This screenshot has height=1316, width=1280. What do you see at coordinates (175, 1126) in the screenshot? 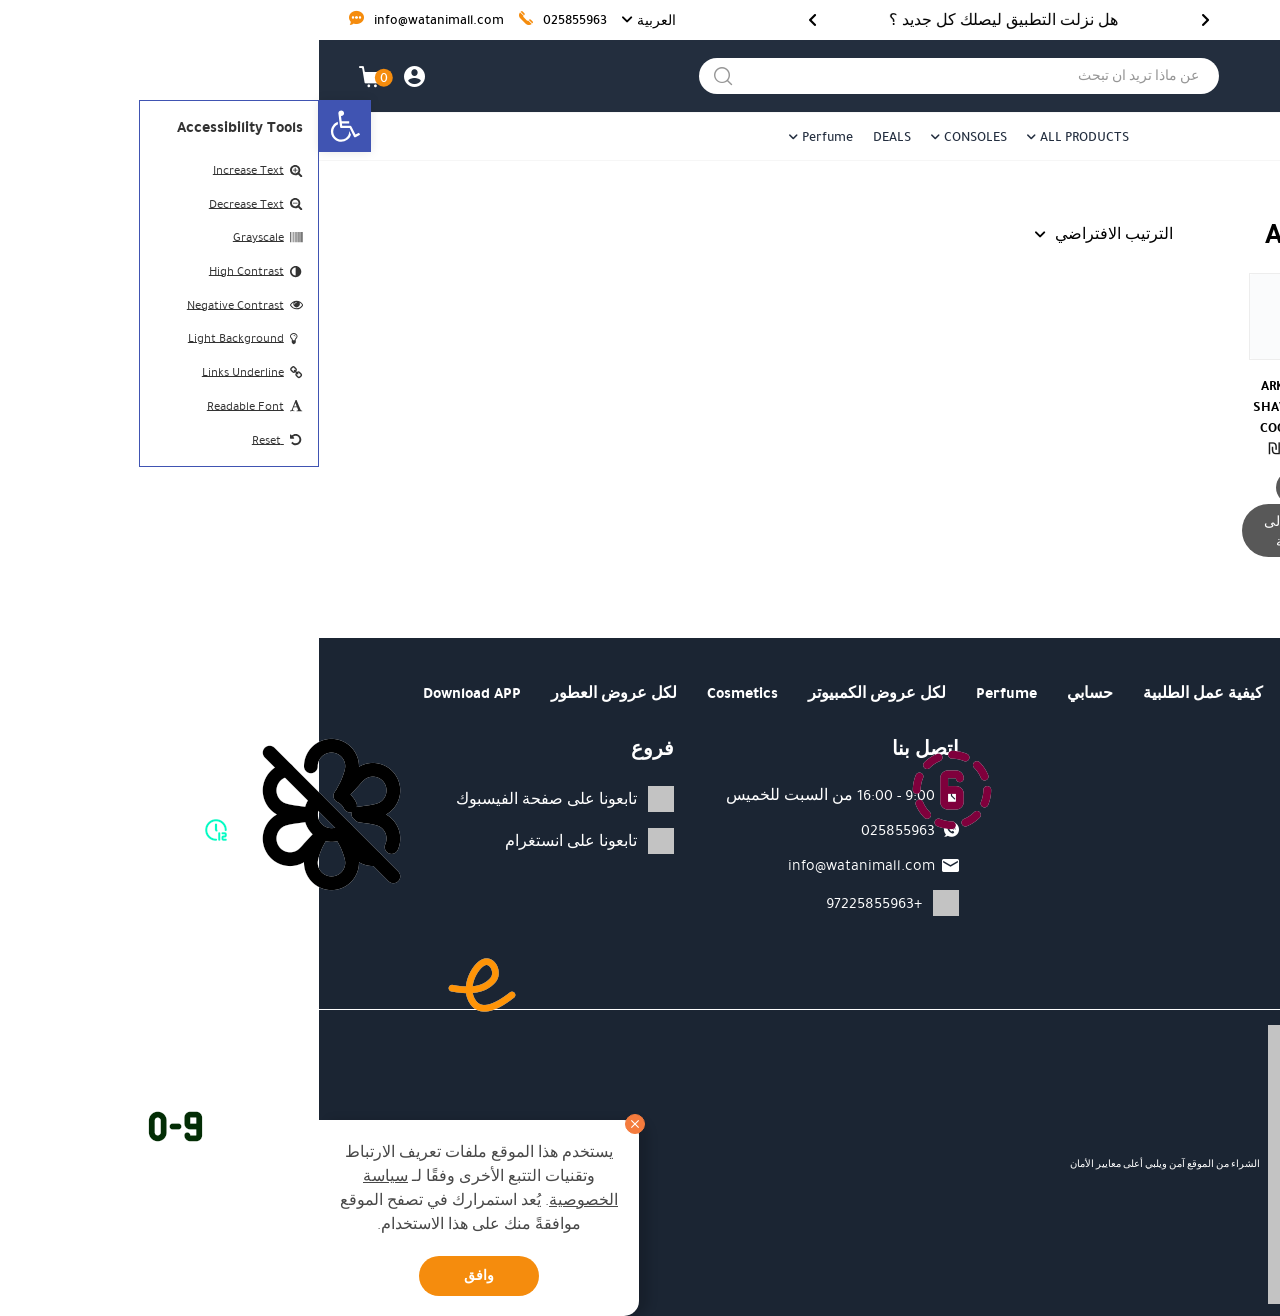
I see `sort items in ascending numerical order` at bounding box center [175, 1126].